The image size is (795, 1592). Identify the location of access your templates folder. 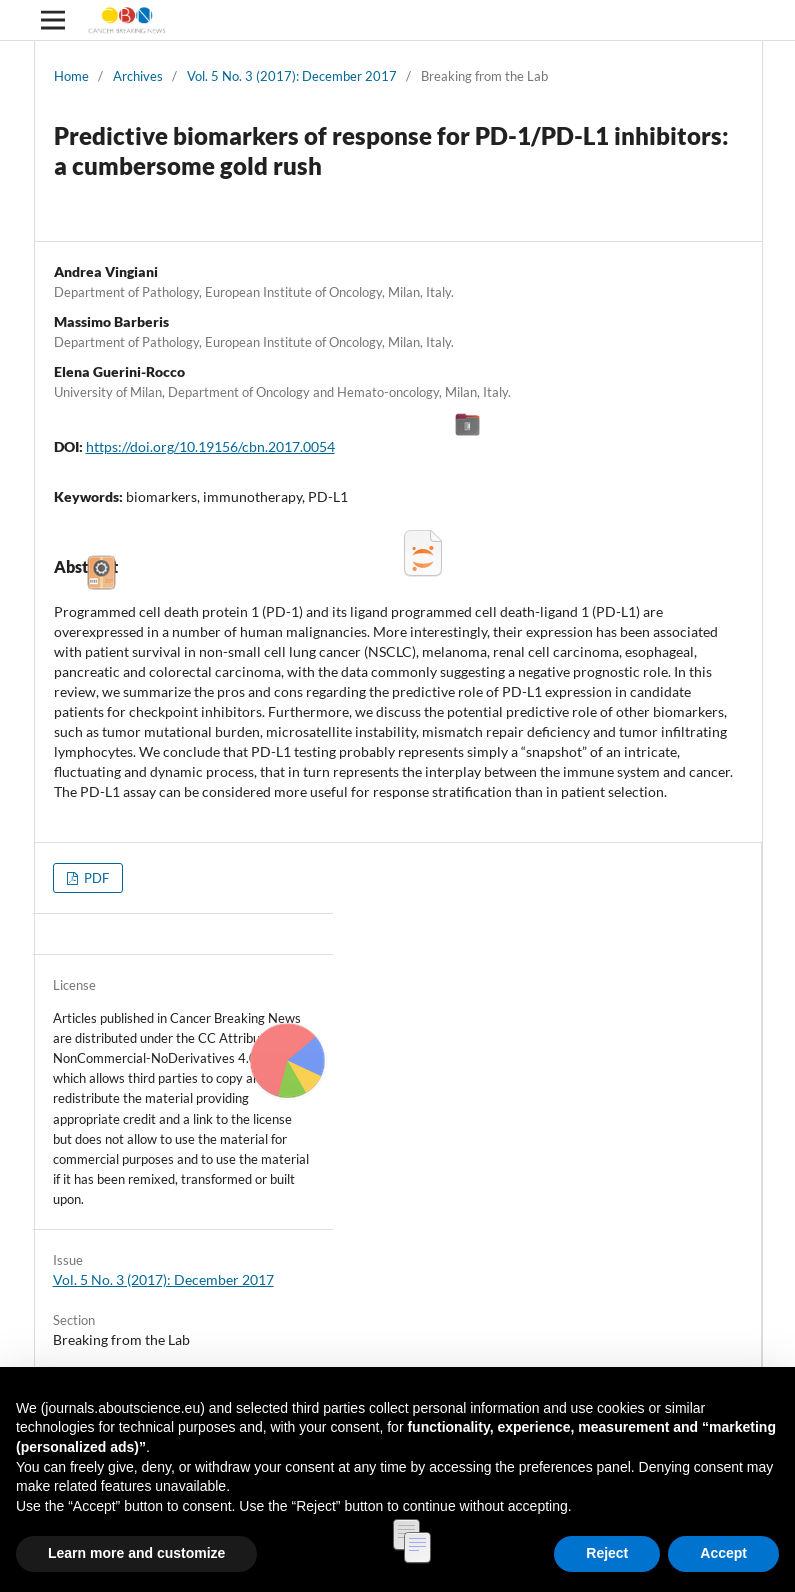
(467, 424).